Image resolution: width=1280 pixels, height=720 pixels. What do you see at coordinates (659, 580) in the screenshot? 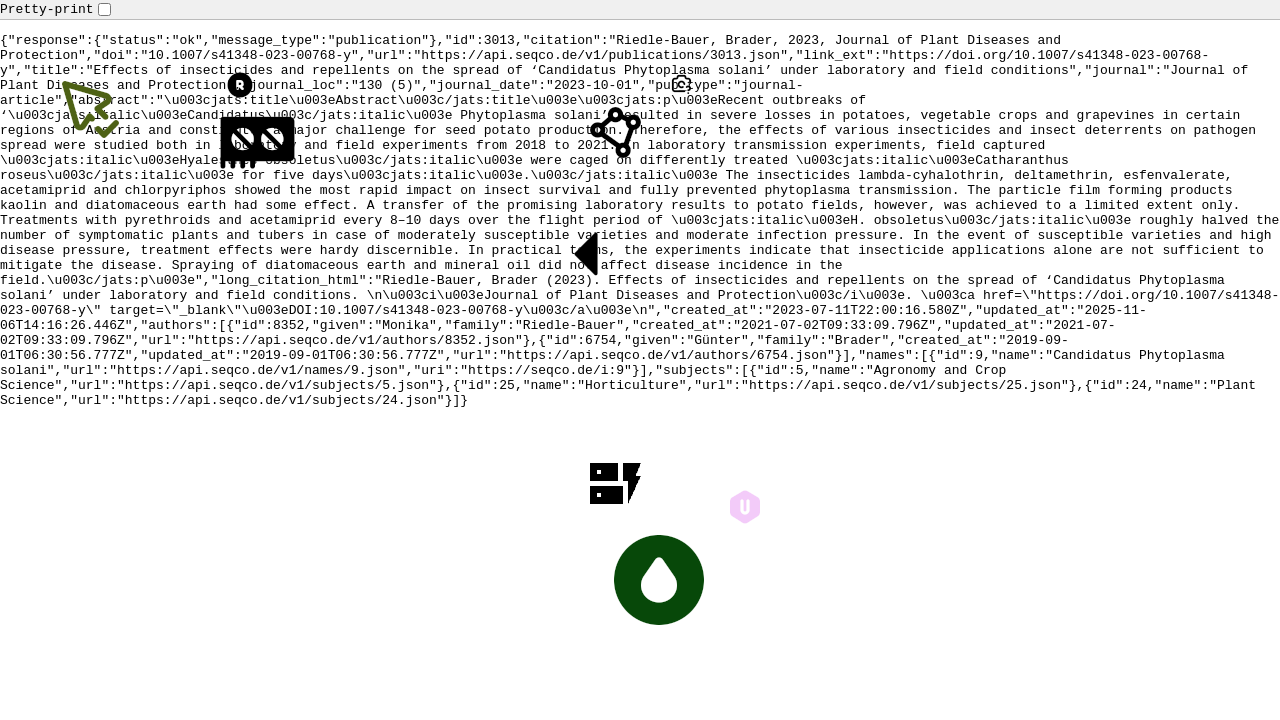
I see `adjust color or ink settings` at bounding box center [659, 580].